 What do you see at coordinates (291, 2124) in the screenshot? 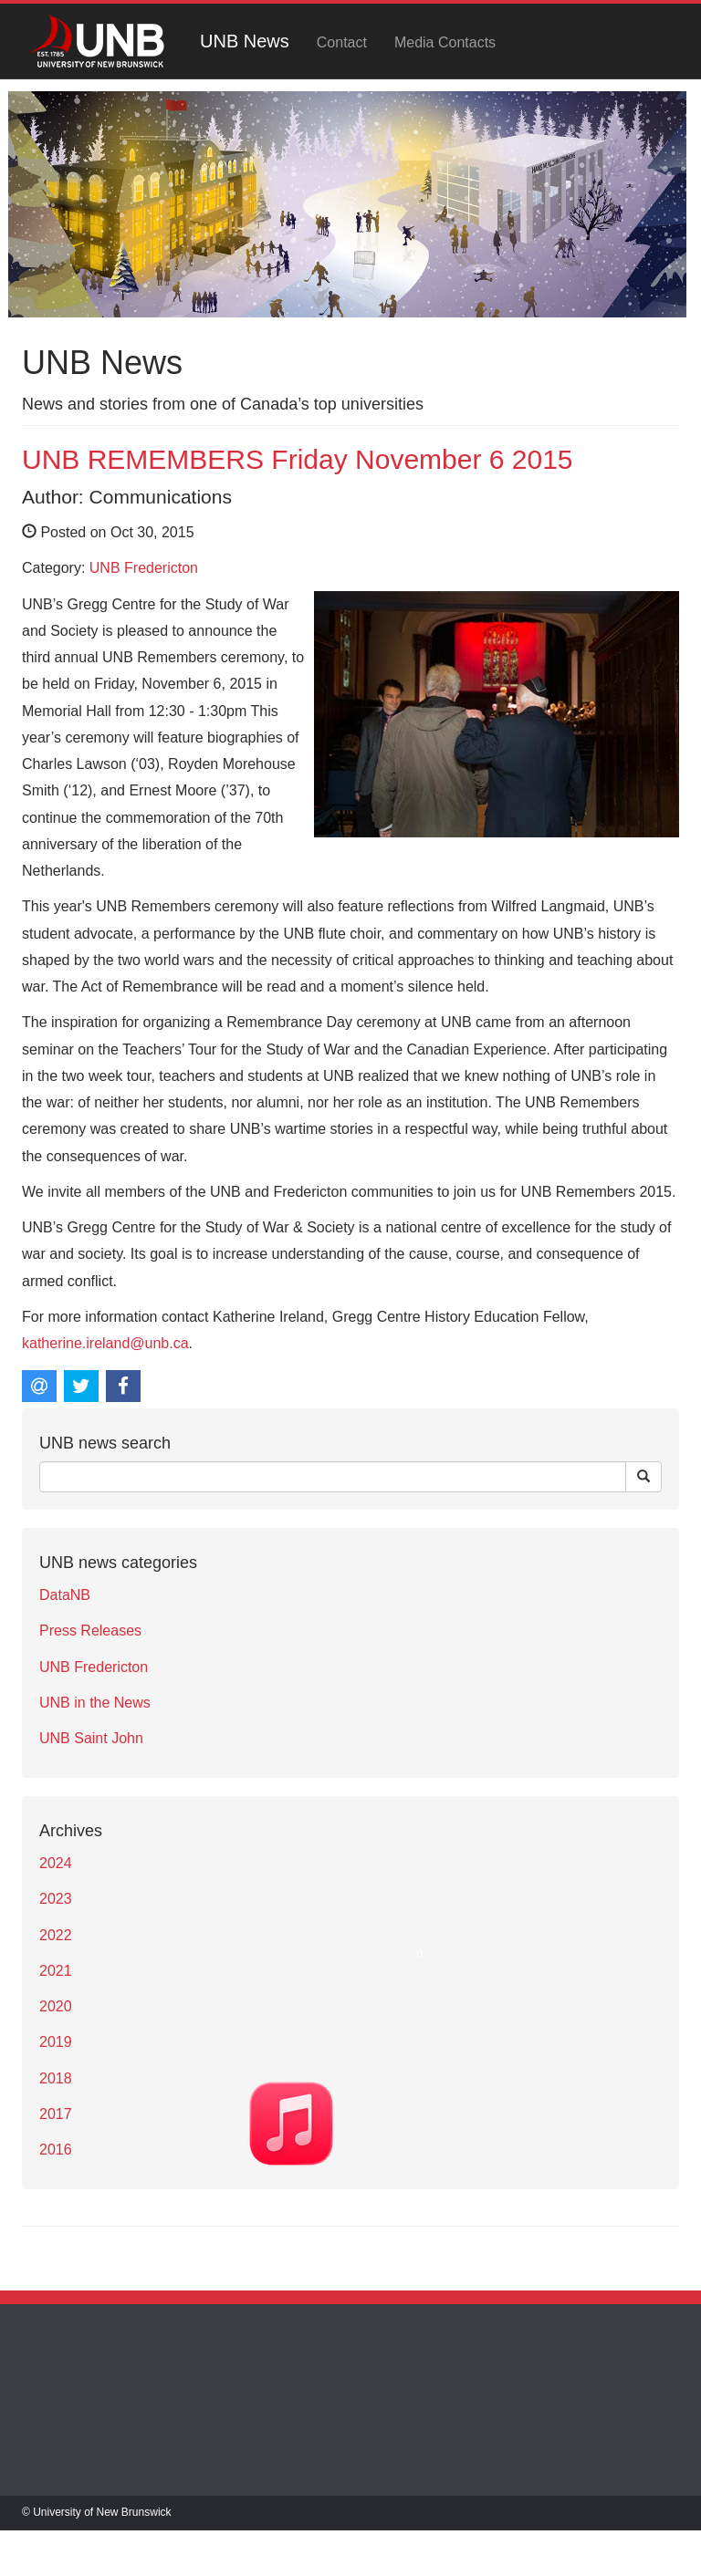
I see `open the gnome music app` at bounding box center [291, 2124].